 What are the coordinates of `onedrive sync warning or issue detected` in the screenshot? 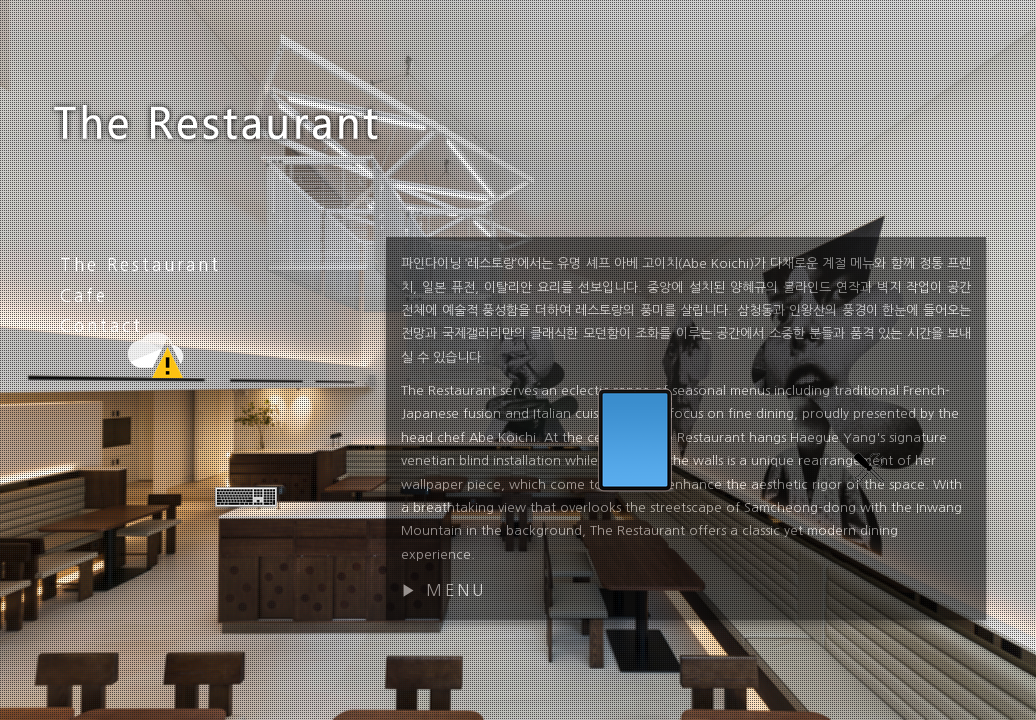 It's located at (155, 350).